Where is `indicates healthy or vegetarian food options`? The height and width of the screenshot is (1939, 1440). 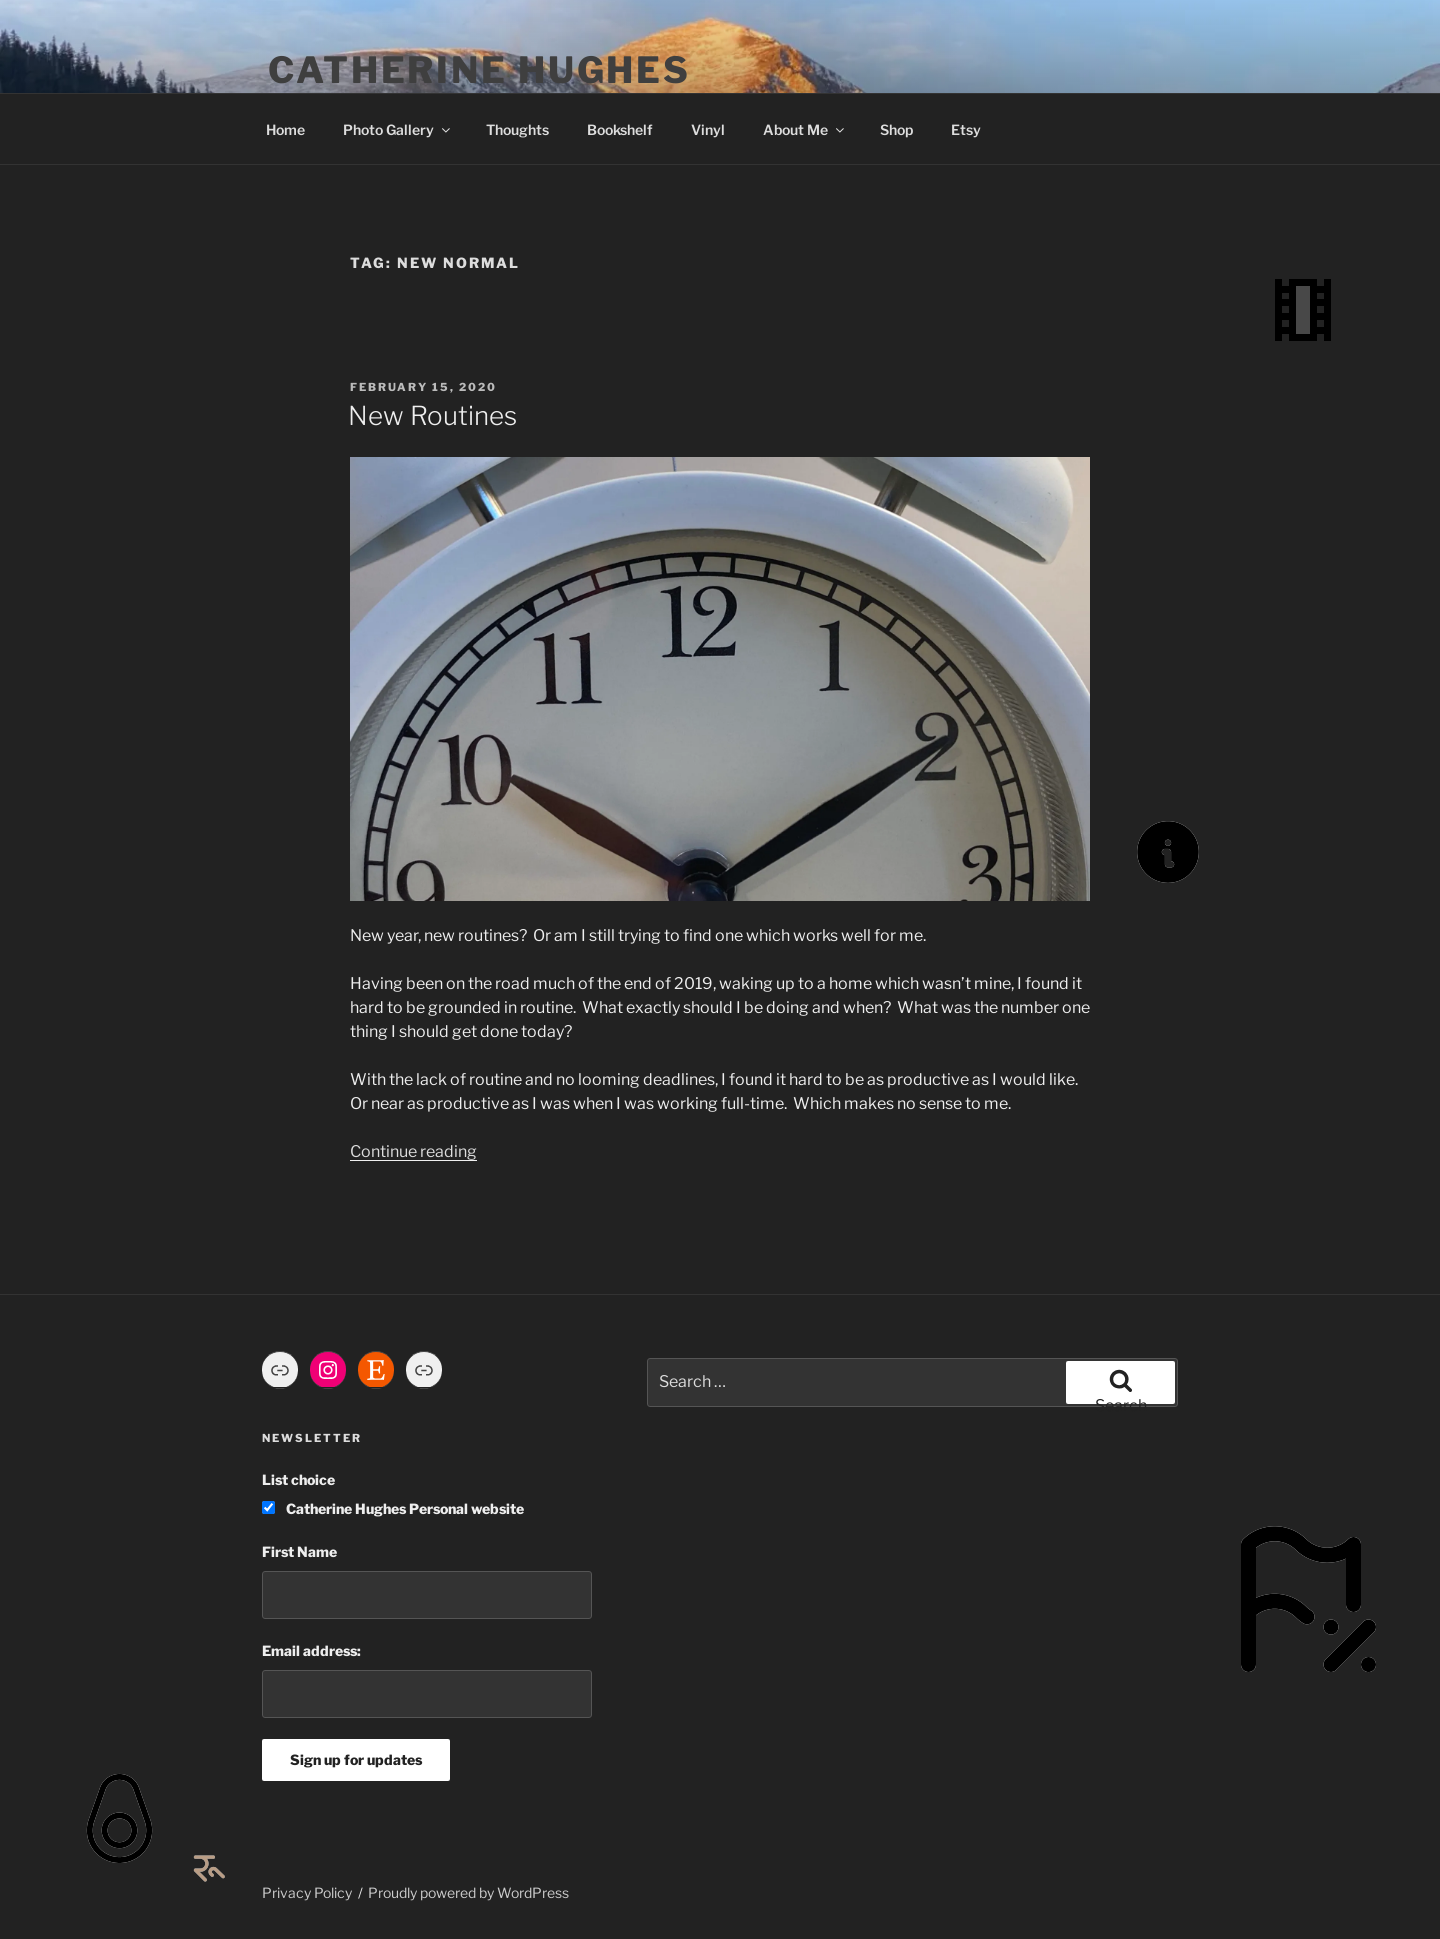
indicates healthy or vegetarian food options is located at coordinates (119, 1818).